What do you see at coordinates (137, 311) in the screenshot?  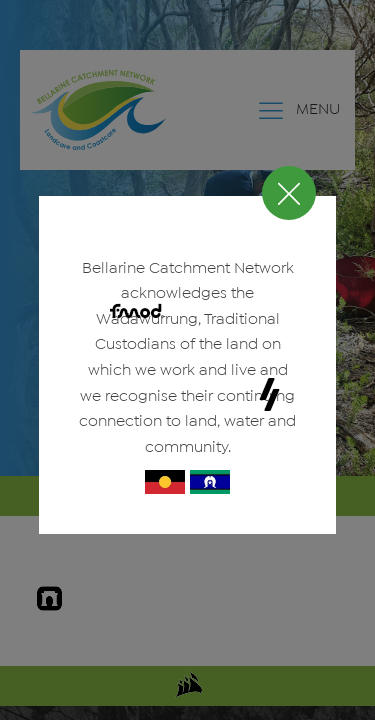 I see `fmod audio middleware logo` at bounding box center [137, 311].